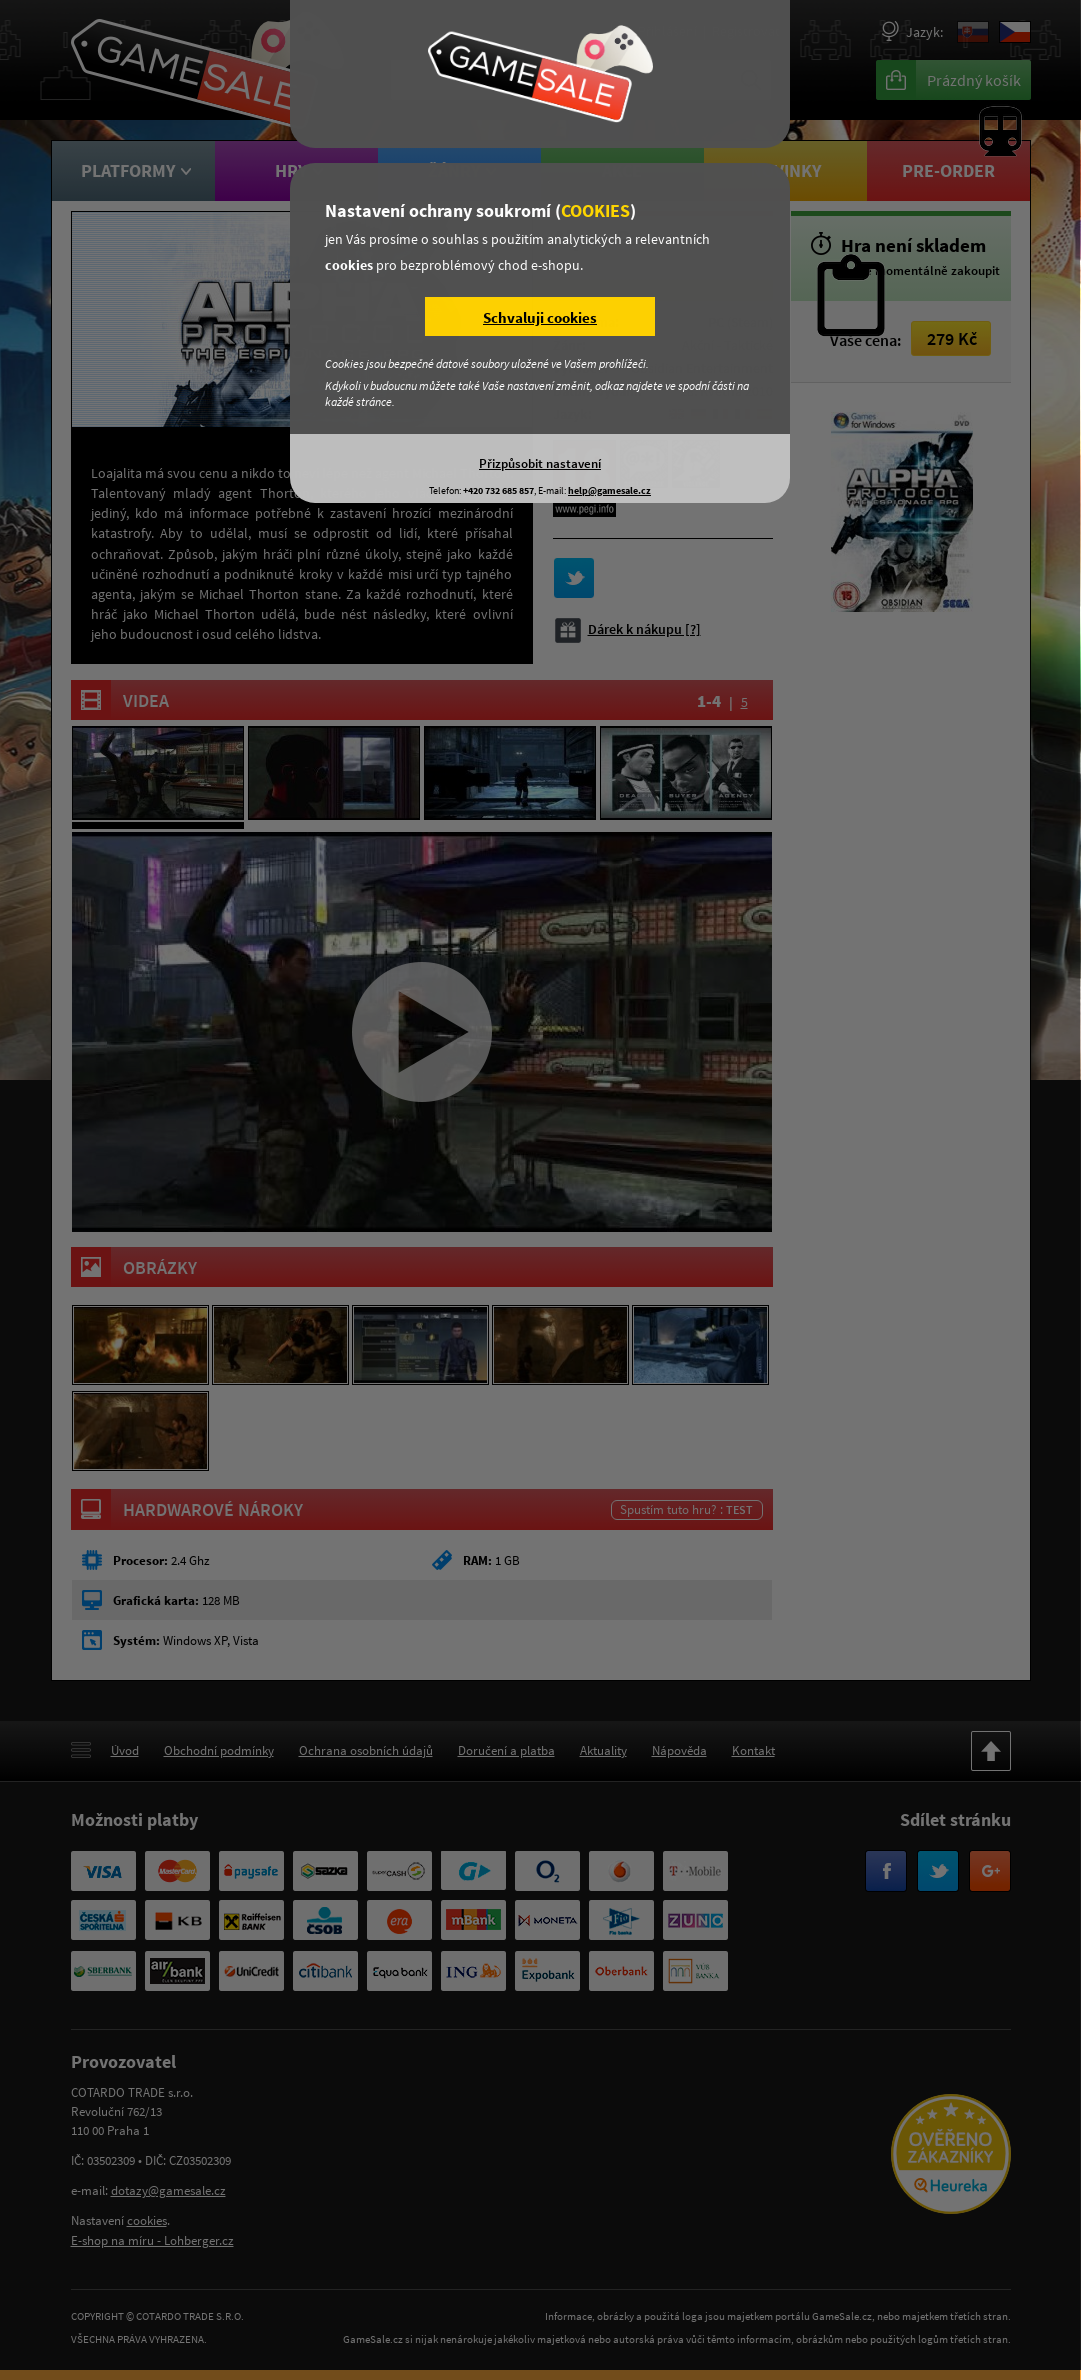 The height and width of the screenshot is (2380, 1081). I want to click on get public transit directions, so click(1000, 132).